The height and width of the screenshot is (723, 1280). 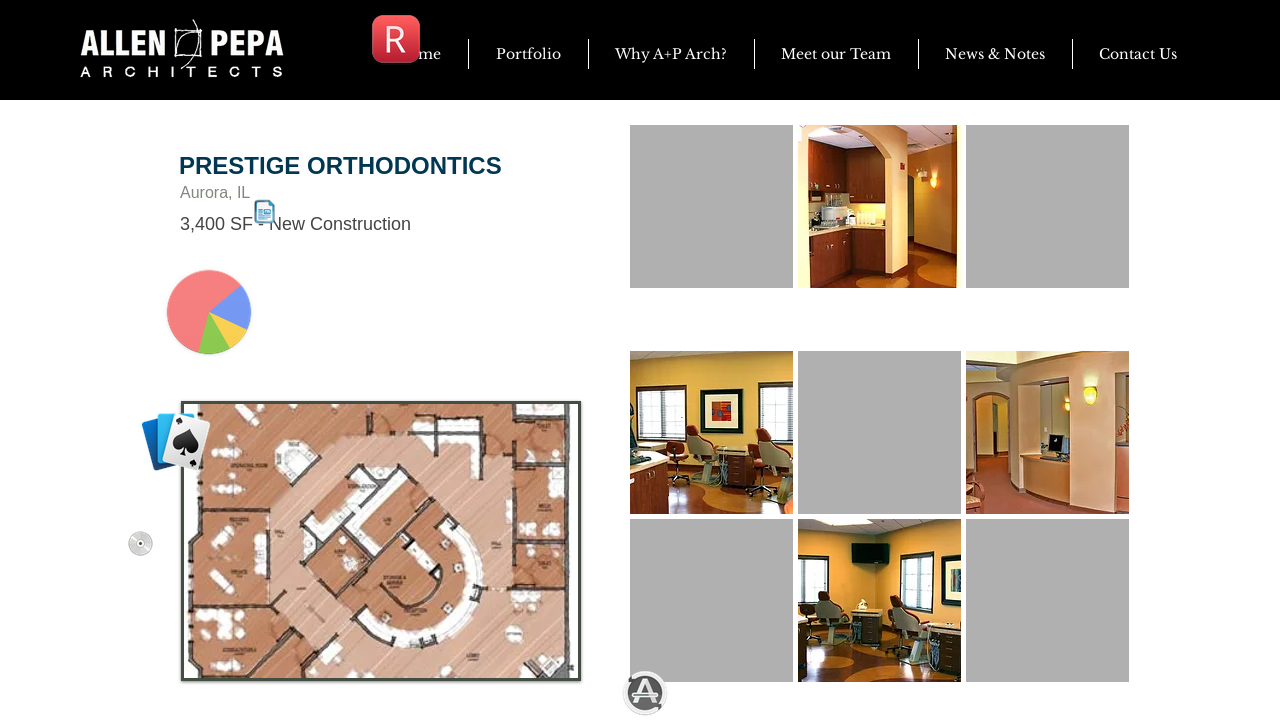 What do you see at coordinates (264, 211) in the screenshot?
I see `open a text document template file` at bounding box center [264, 211].